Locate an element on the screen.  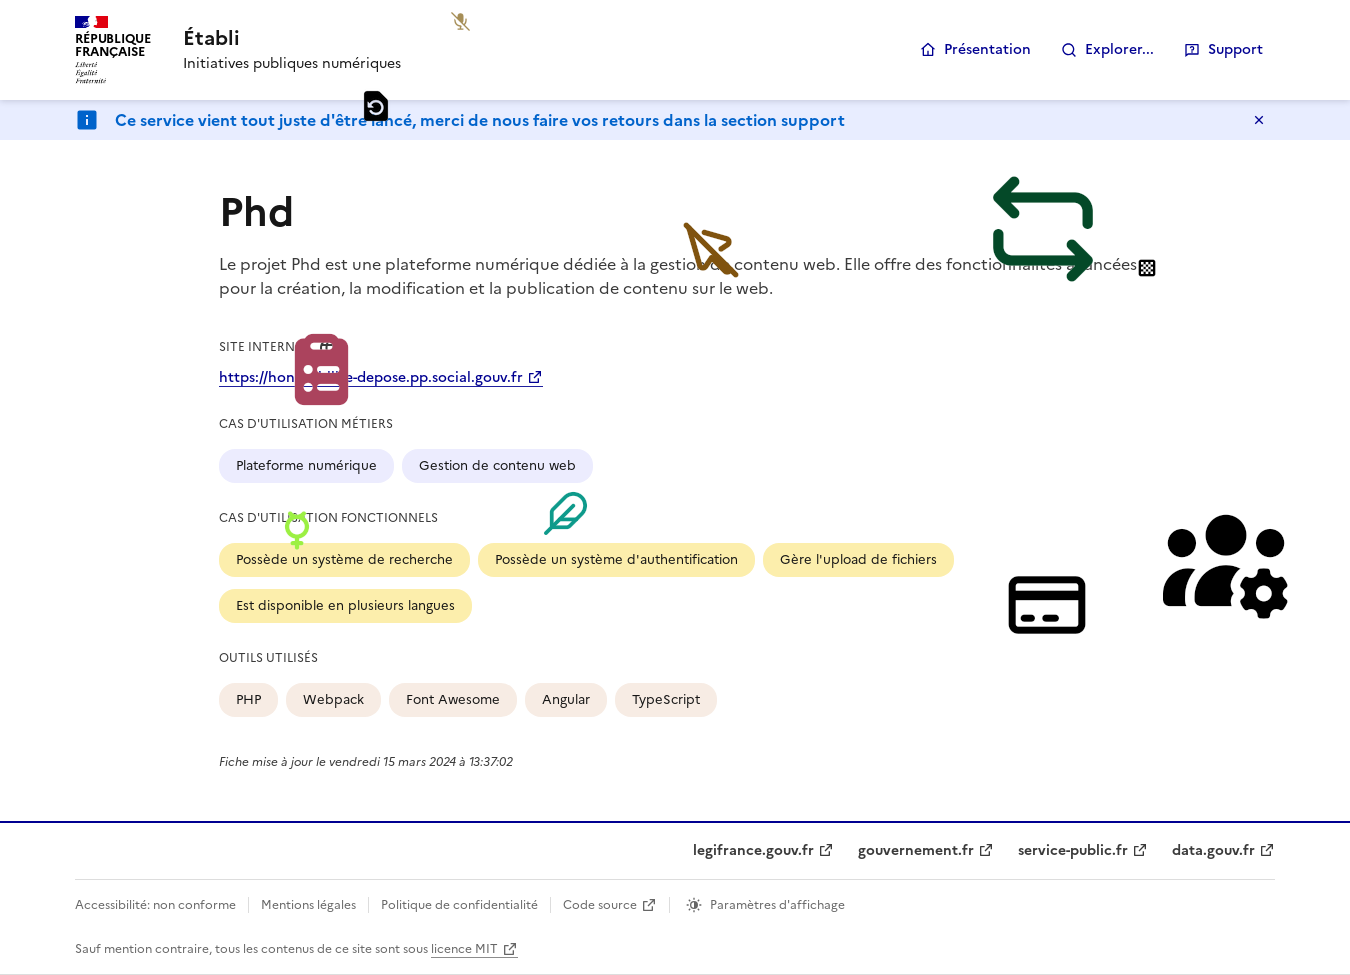
compose a new message or post is located at coordinates (565, 513).